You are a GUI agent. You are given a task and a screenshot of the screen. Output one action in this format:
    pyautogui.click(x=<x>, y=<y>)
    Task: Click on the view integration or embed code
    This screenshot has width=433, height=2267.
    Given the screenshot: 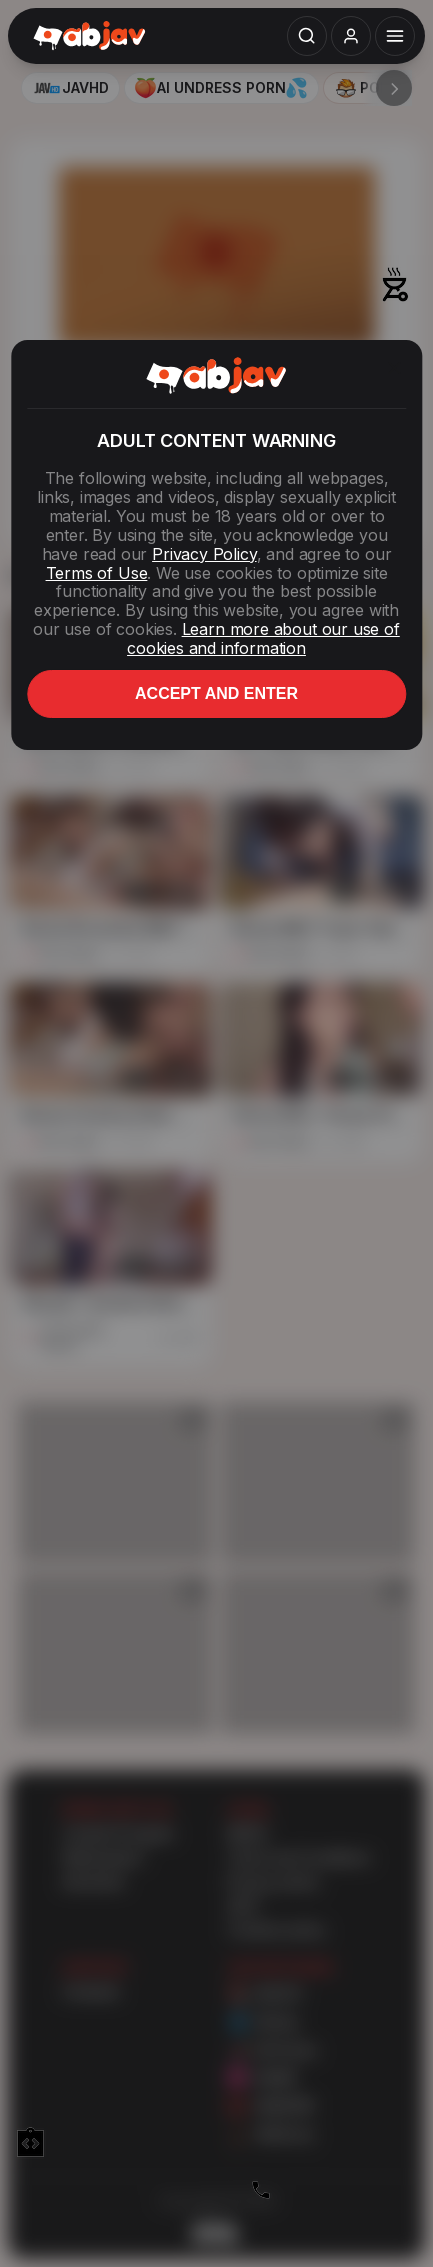 What is the action you would take?
    pyautogui.click(x=30, y=2143)
    